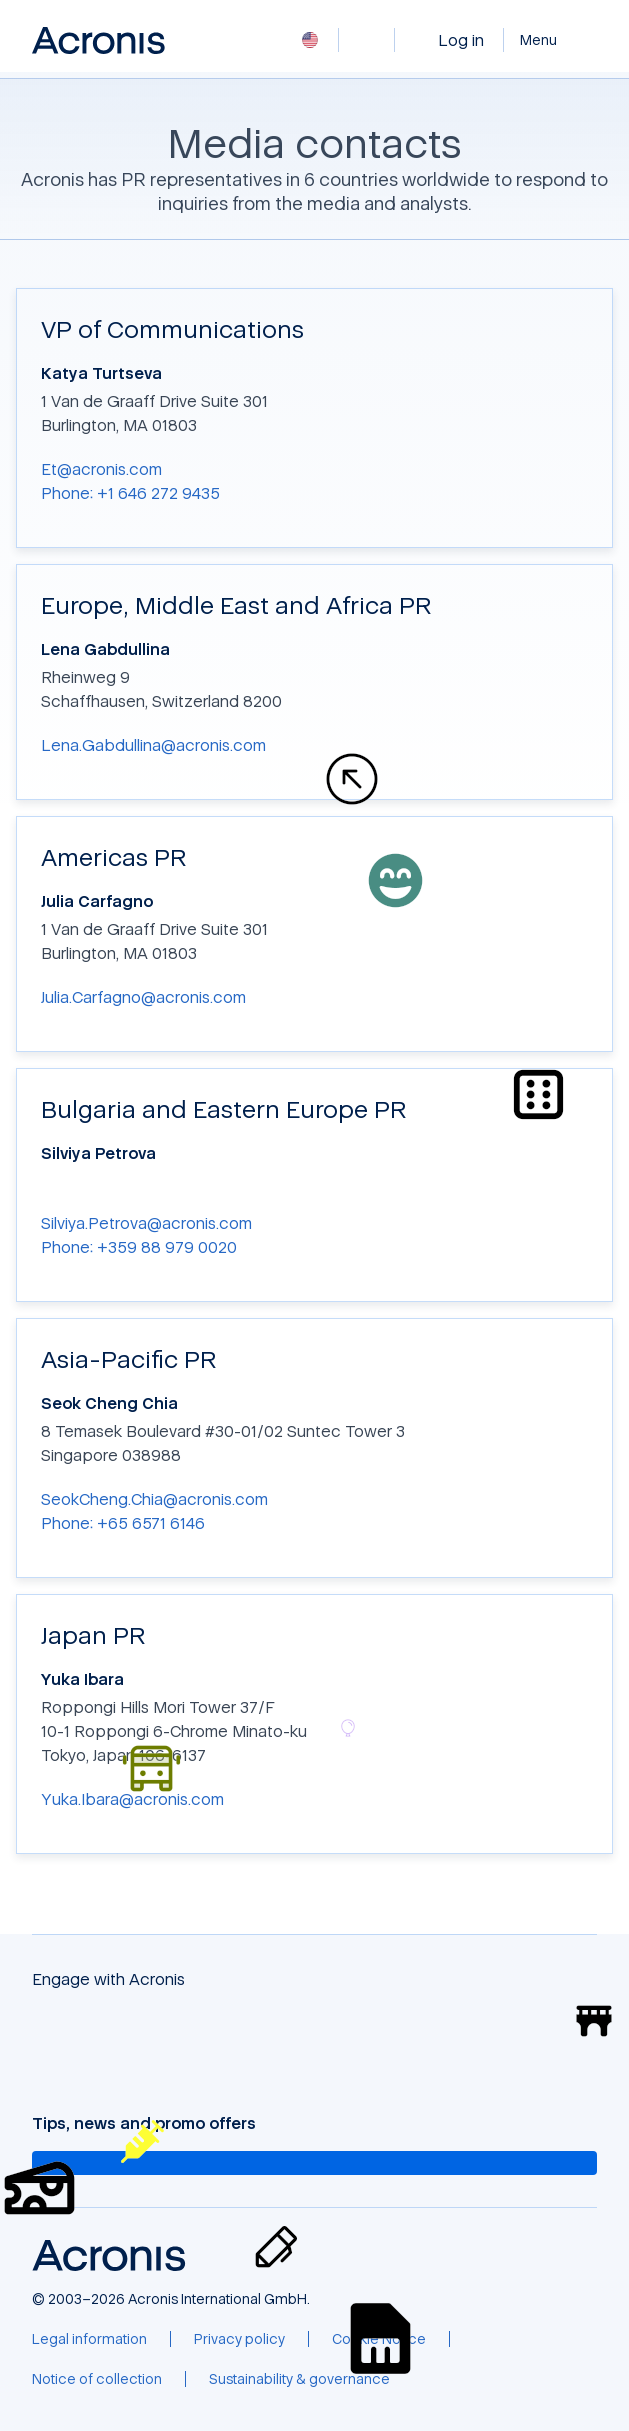  I want to click on view bridge or overpass locations, so click(594, 2021).